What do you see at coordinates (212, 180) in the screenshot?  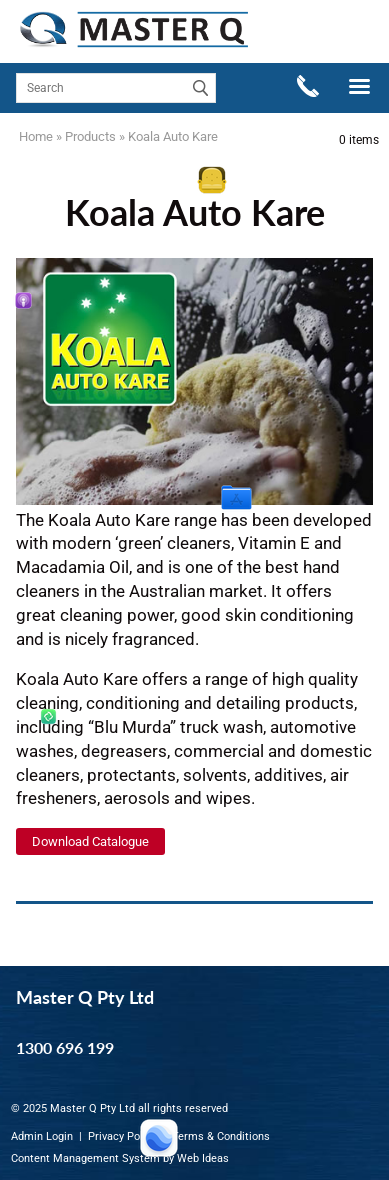 I see `open Girens media player app` at bounding box center [212, 180].